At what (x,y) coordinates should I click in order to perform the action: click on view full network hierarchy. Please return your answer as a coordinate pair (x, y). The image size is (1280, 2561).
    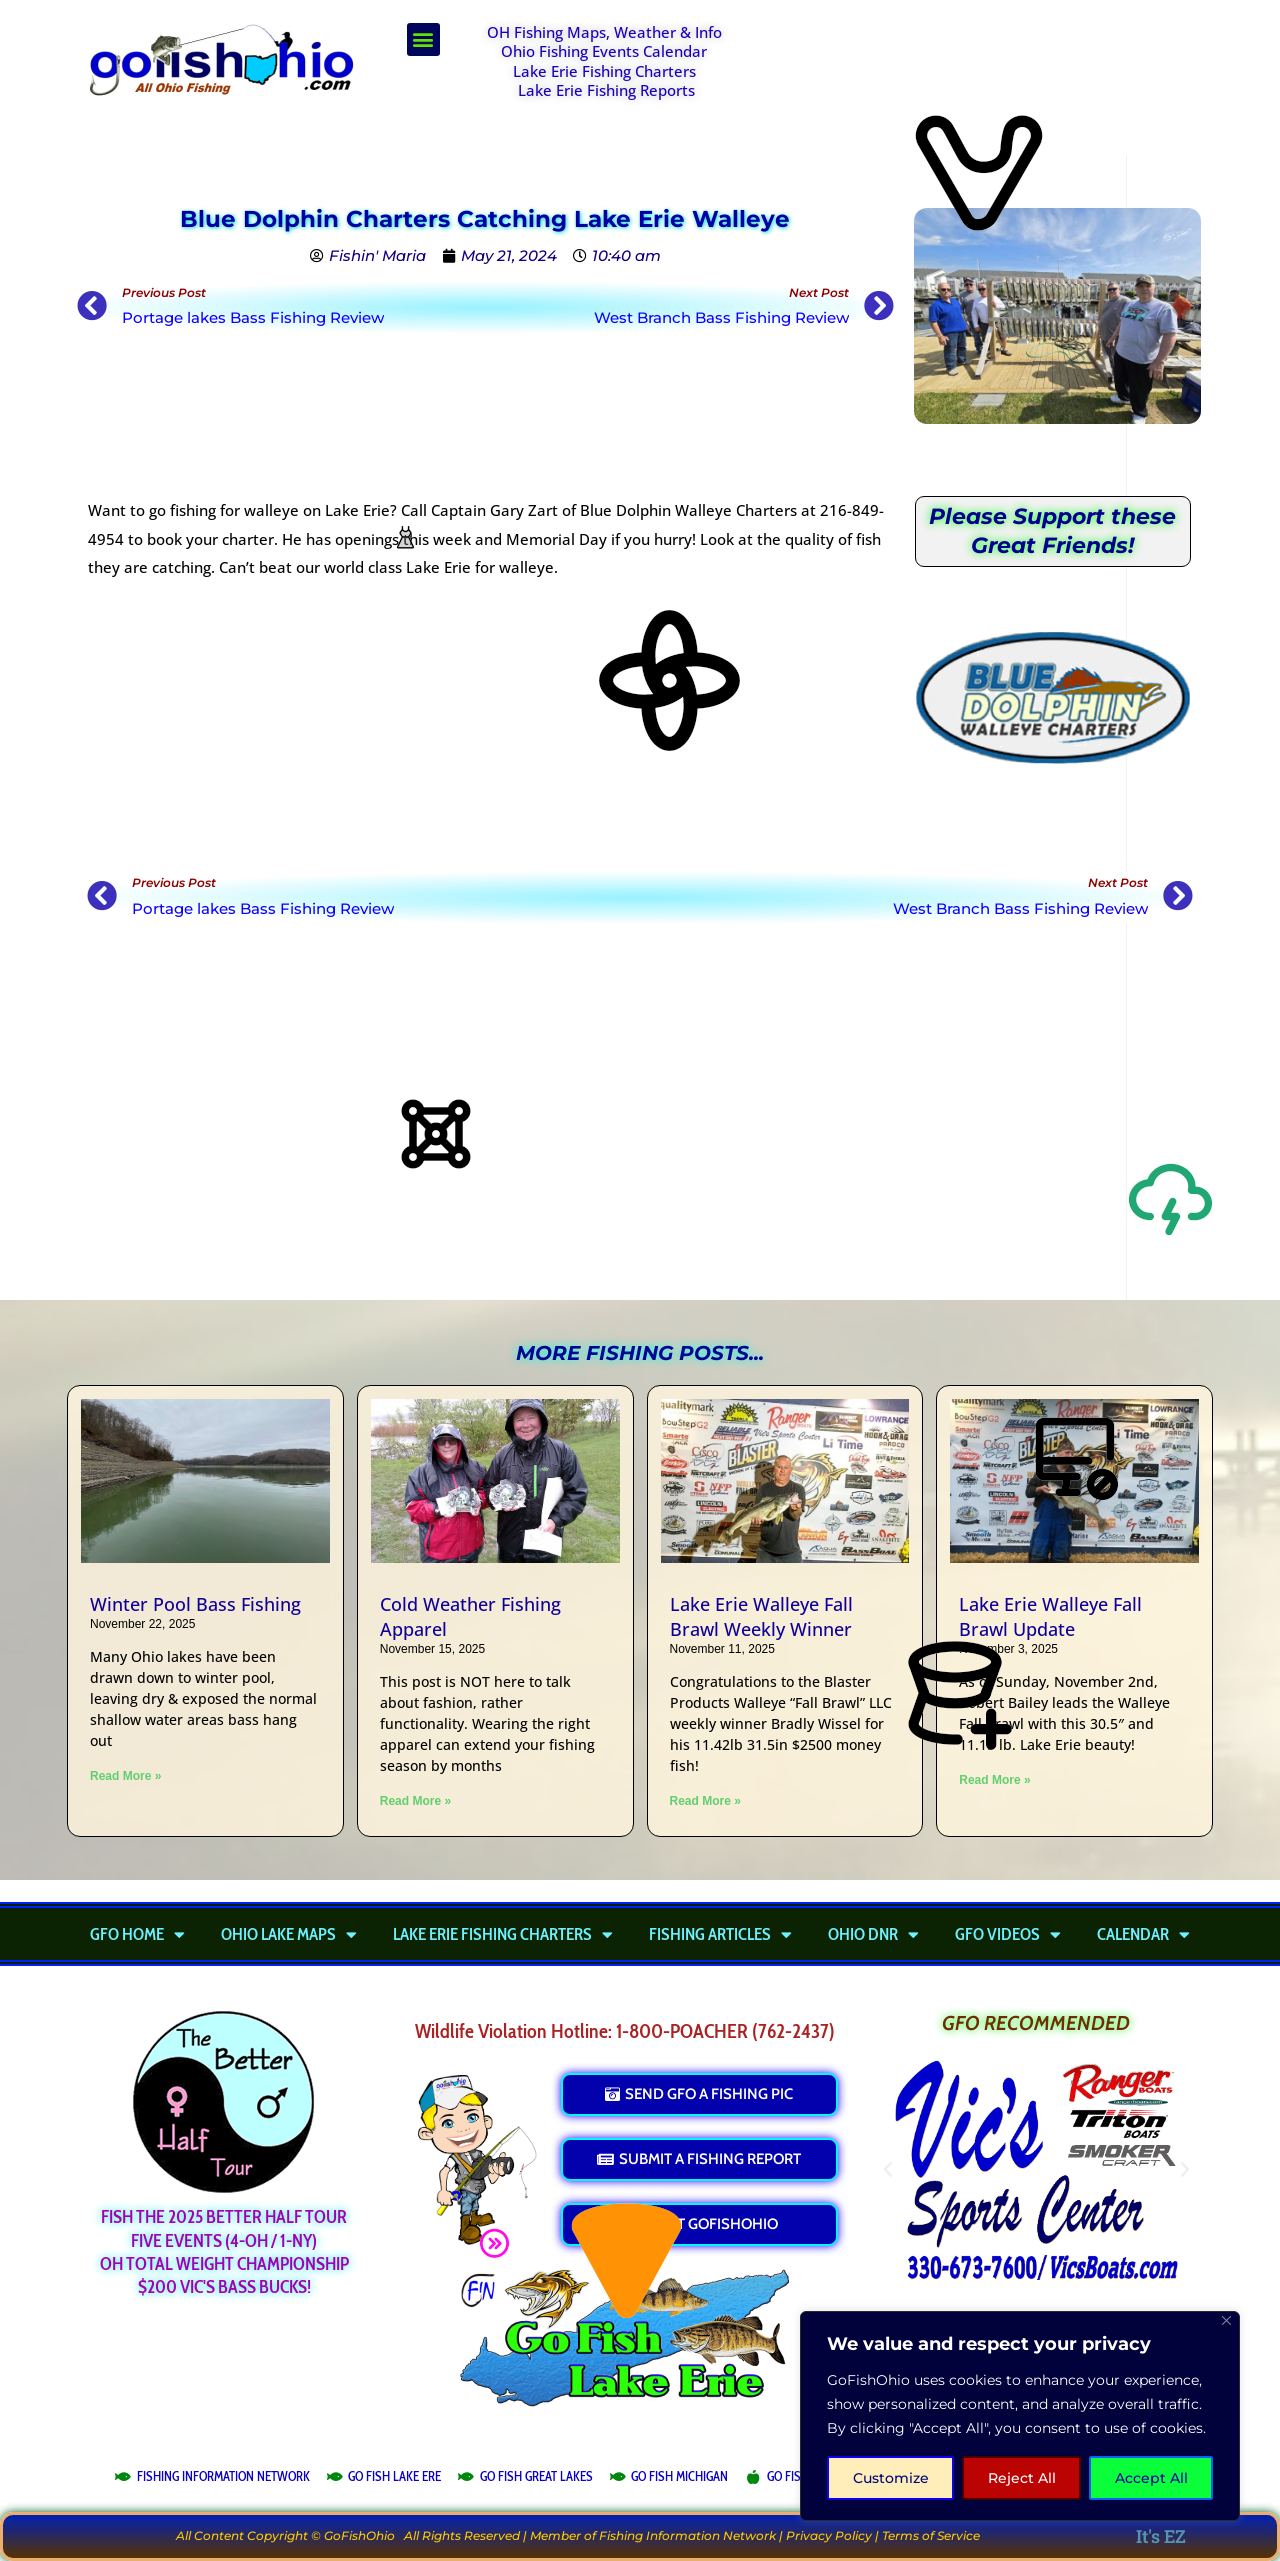
    Looking at the image, I should click on (436, 1134).